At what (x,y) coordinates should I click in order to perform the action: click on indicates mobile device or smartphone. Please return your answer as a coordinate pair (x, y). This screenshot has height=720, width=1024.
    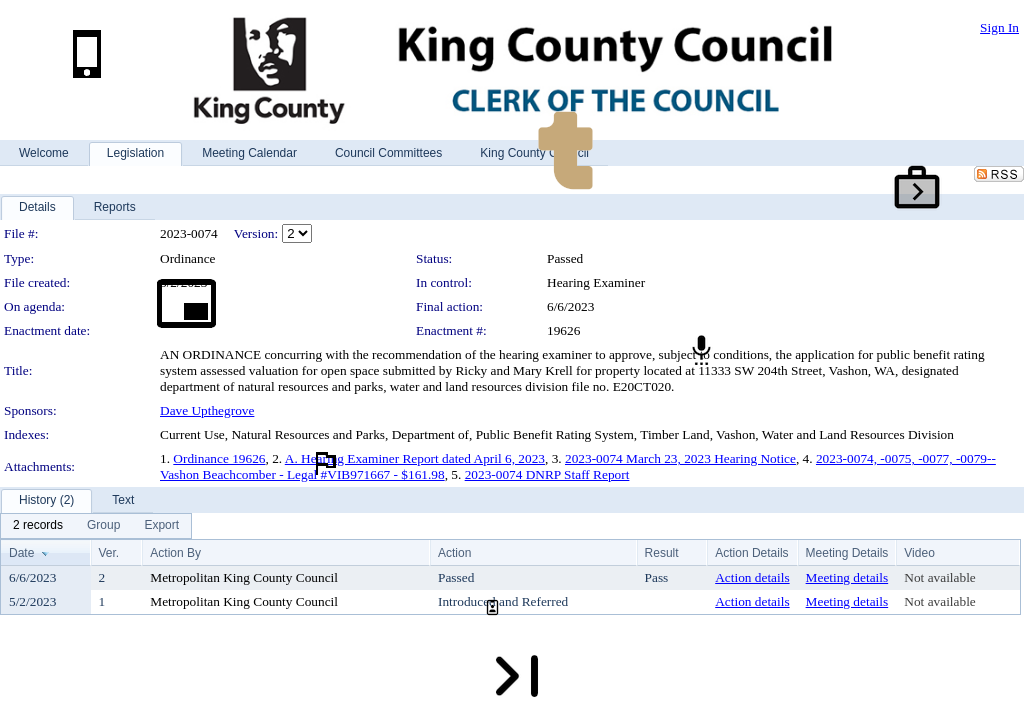
    Looking at the image, I should click on (88, 54).